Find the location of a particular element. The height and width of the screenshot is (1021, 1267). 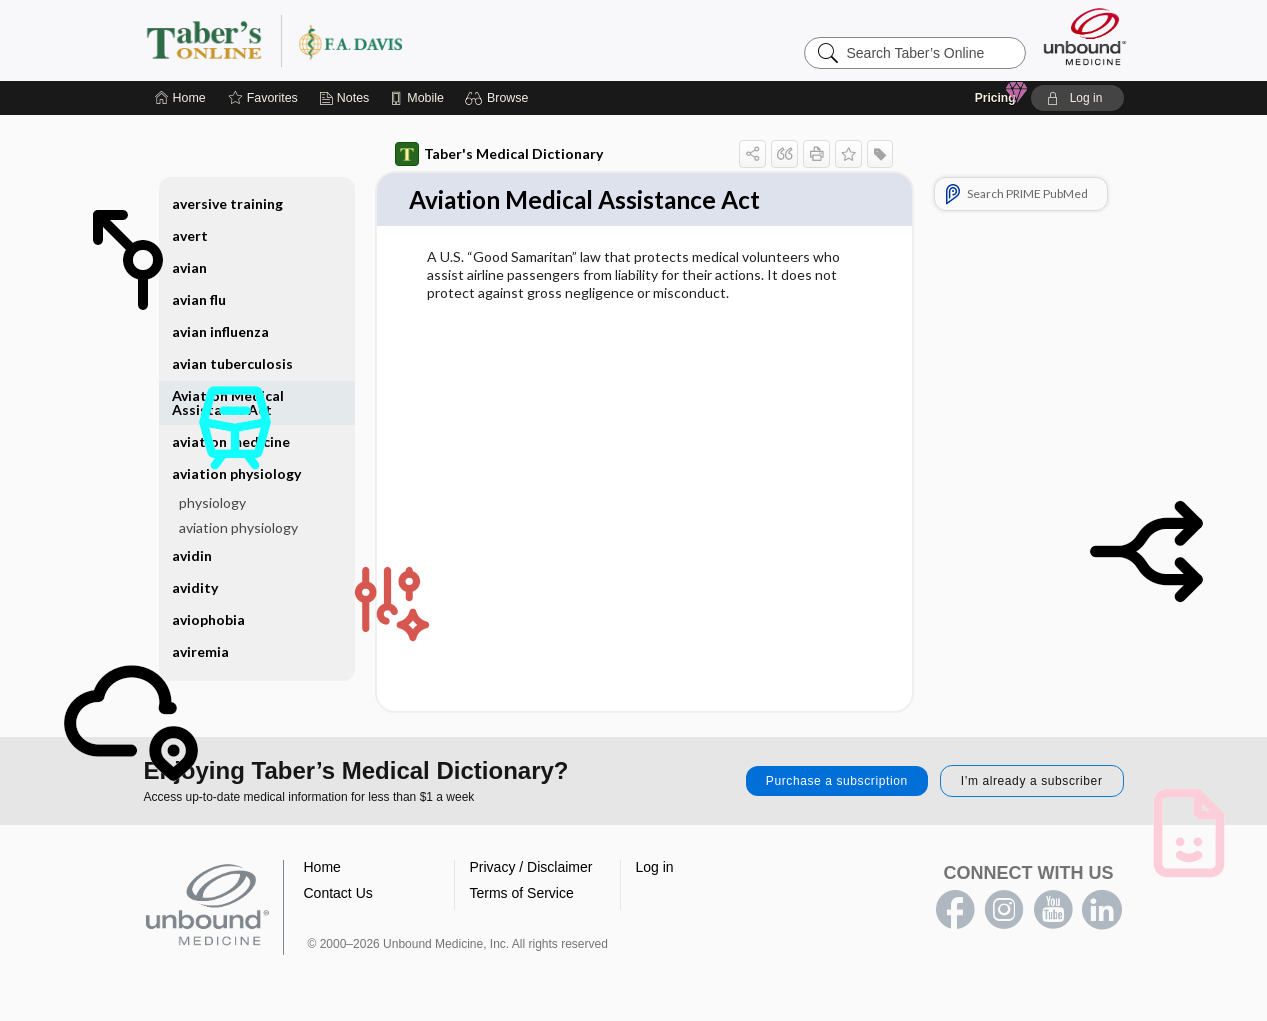

view a friendly or positive document is located at coordinates (1189, 833).